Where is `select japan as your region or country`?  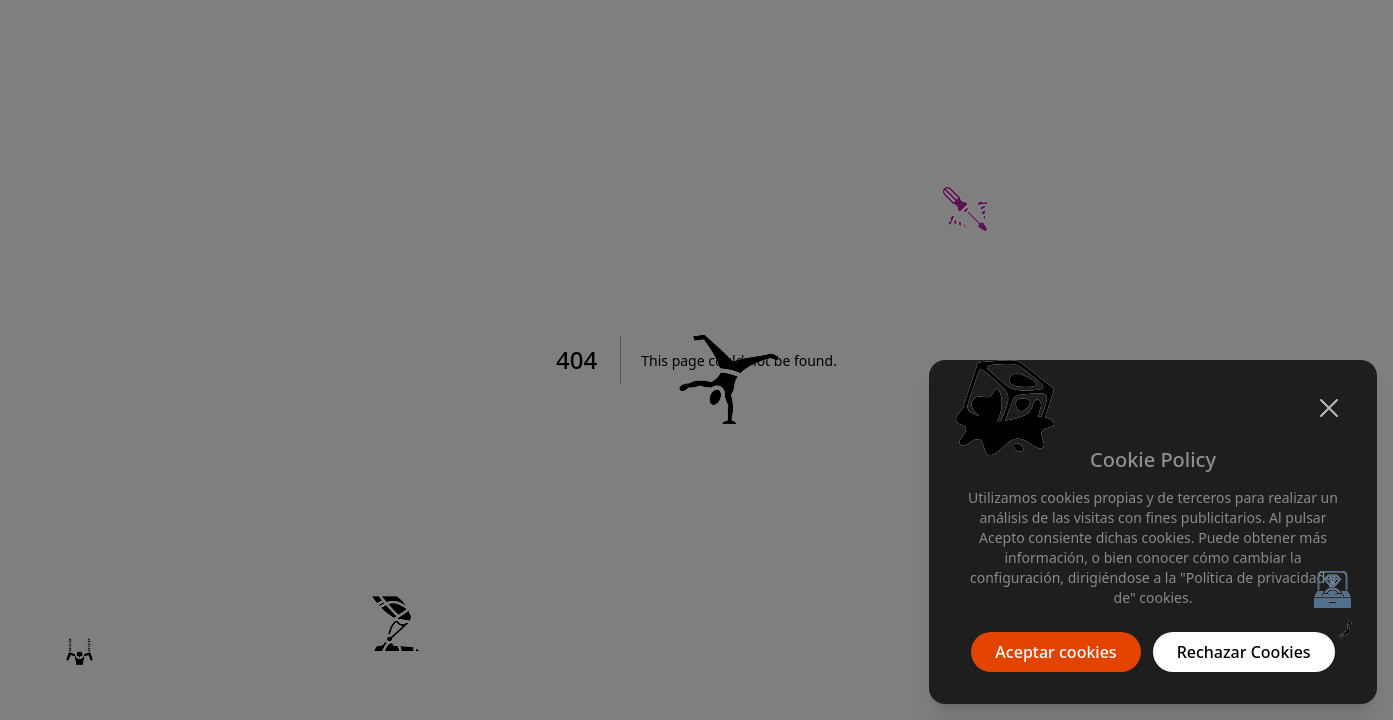 select japan as your region or country is located at coordinates (1345, 630).